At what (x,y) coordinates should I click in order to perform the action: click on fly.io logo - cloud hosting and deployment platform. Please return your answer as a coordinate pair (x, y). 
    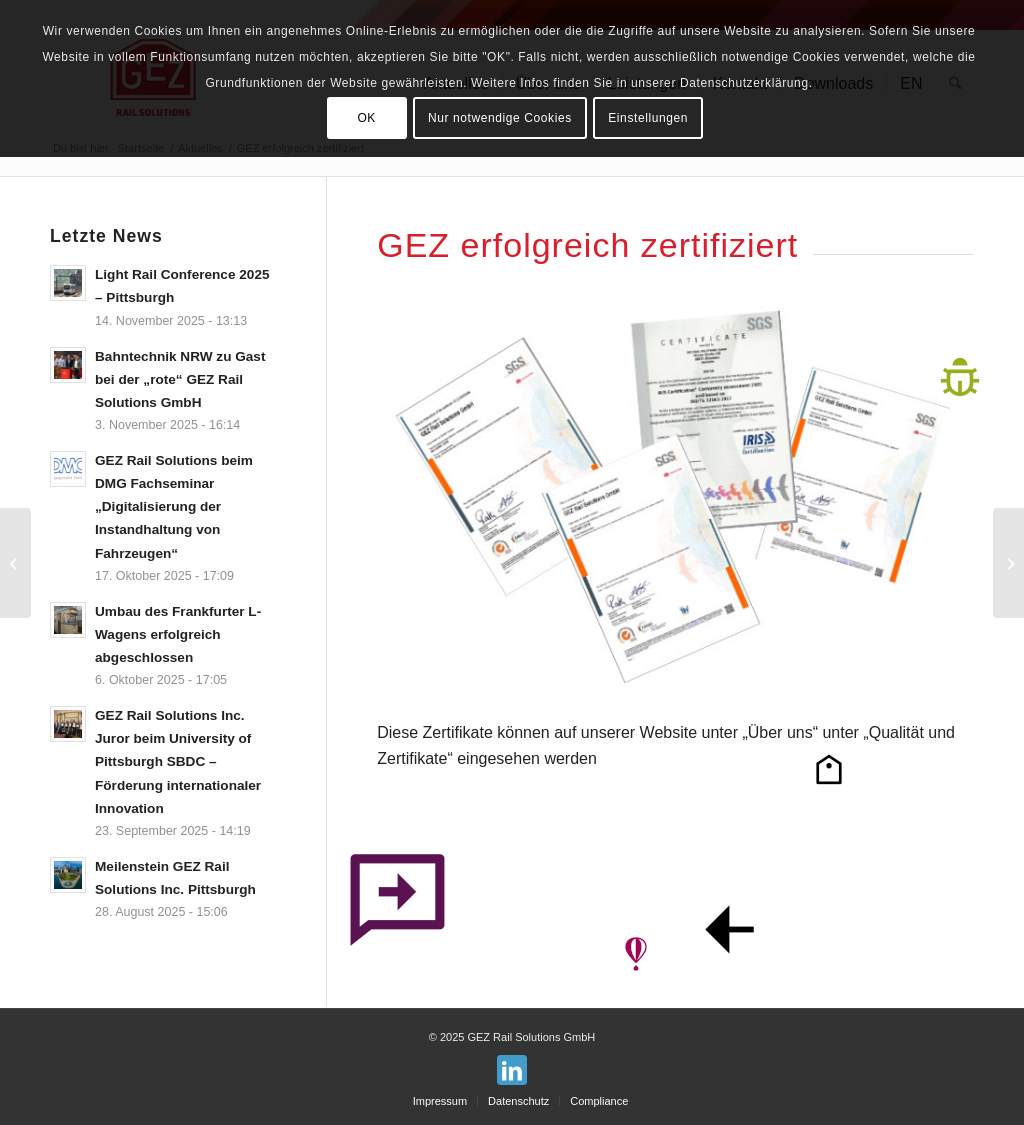
    Looking at the image, I should click on (636, 954).